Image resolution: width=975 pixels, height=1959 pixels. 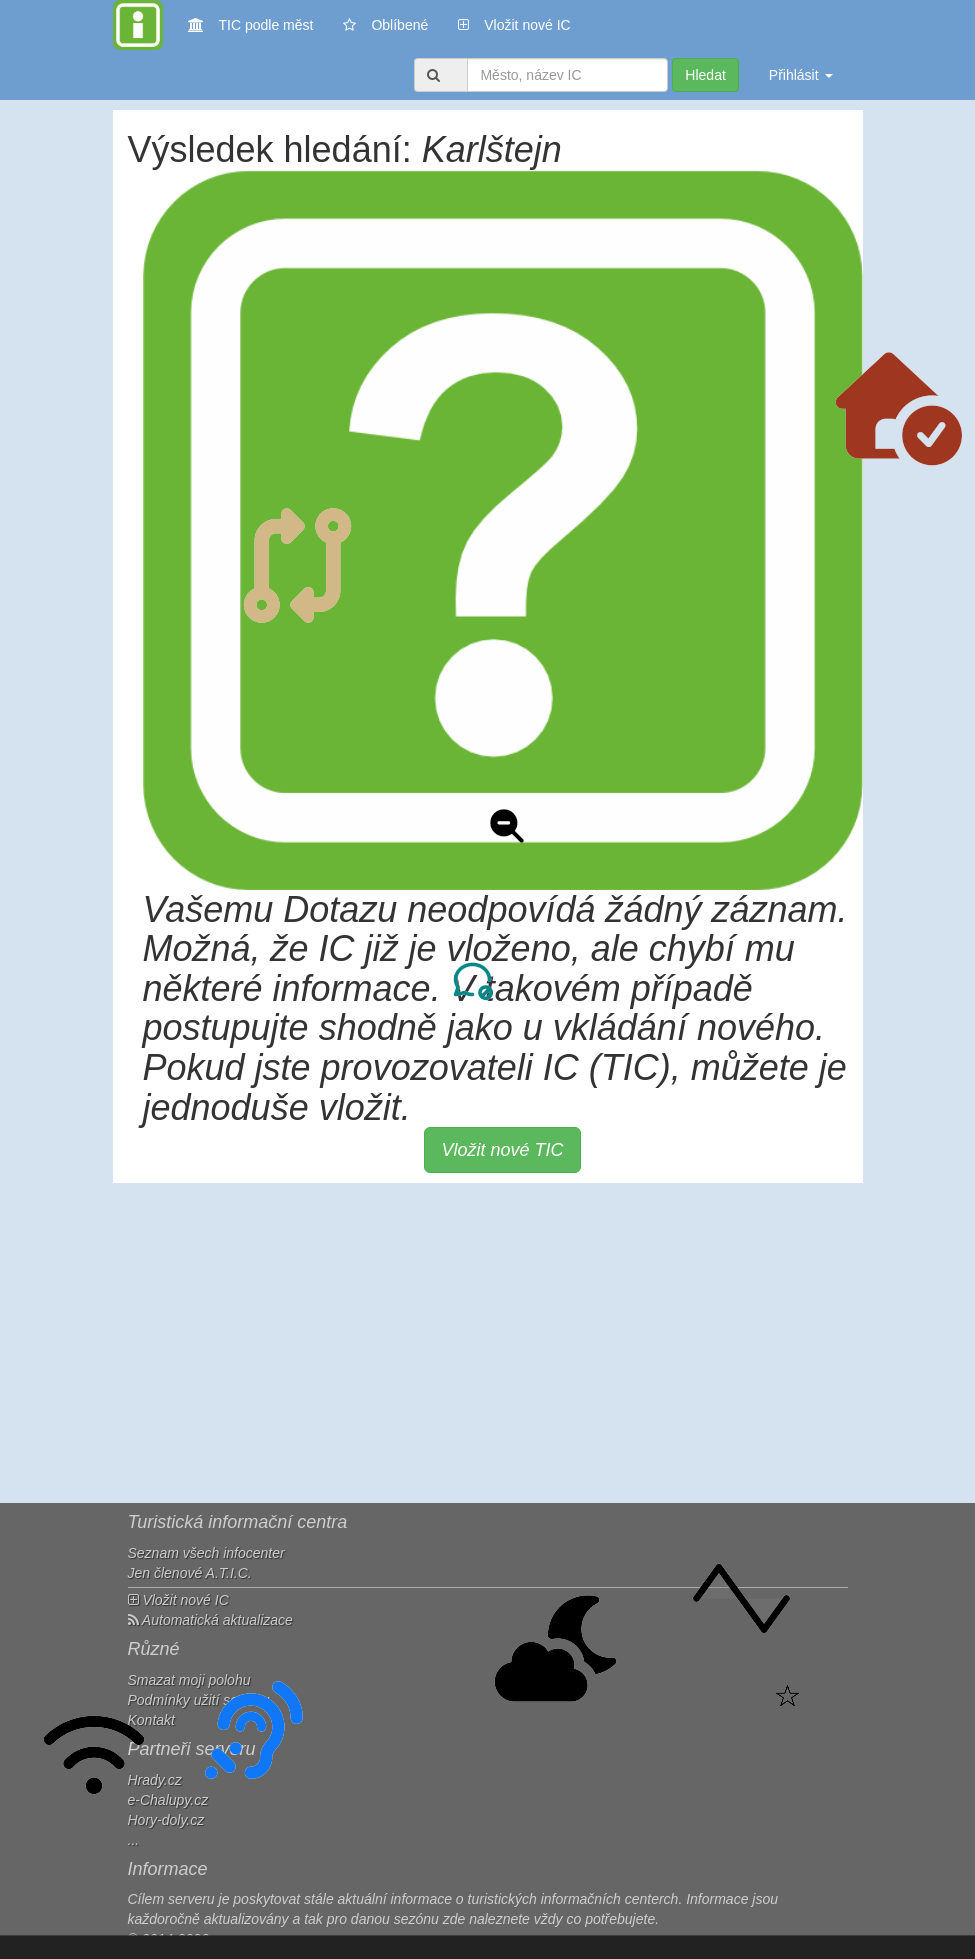 What do you see at coordinates (787, 1695) in the screenshot?
I see `add to favorites` at bounding box center [787, 1695].